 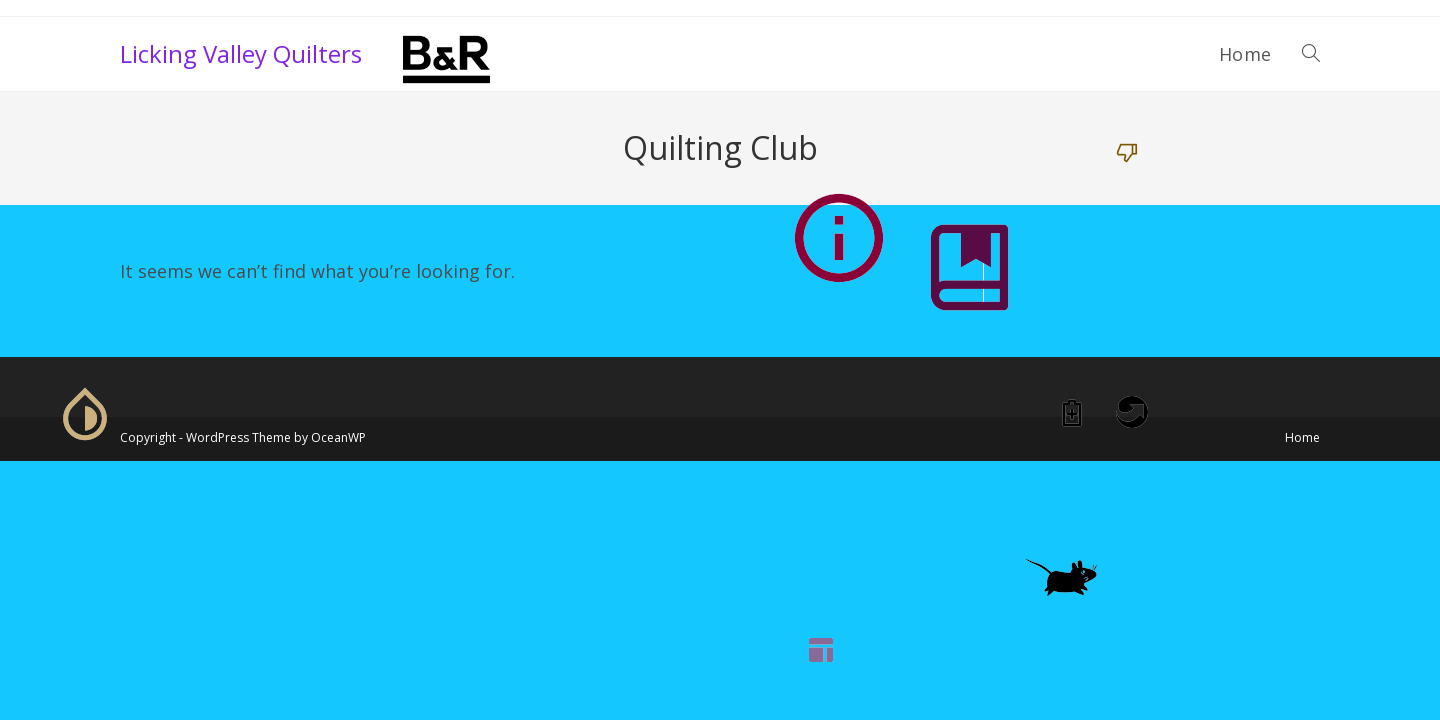 What do you see at coordinates (1132, 412) in the screenshot?
I see `visit portableapps.com website` at bounding box center [1132, 412].